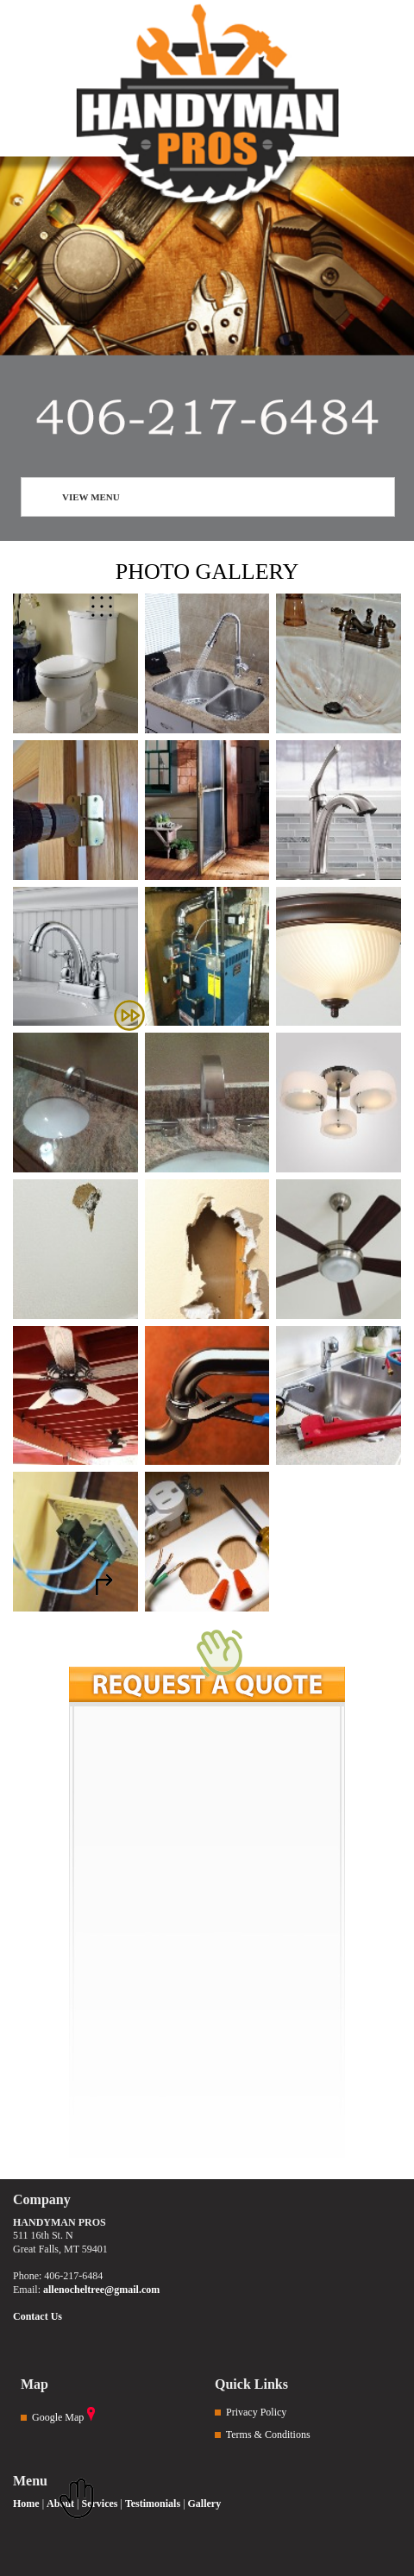 The width and height of the screenshot is (414, 2576). Describe the element at coordinates (103, 1585) in the screenshot. I see `reply to a message or forward content` at that location.